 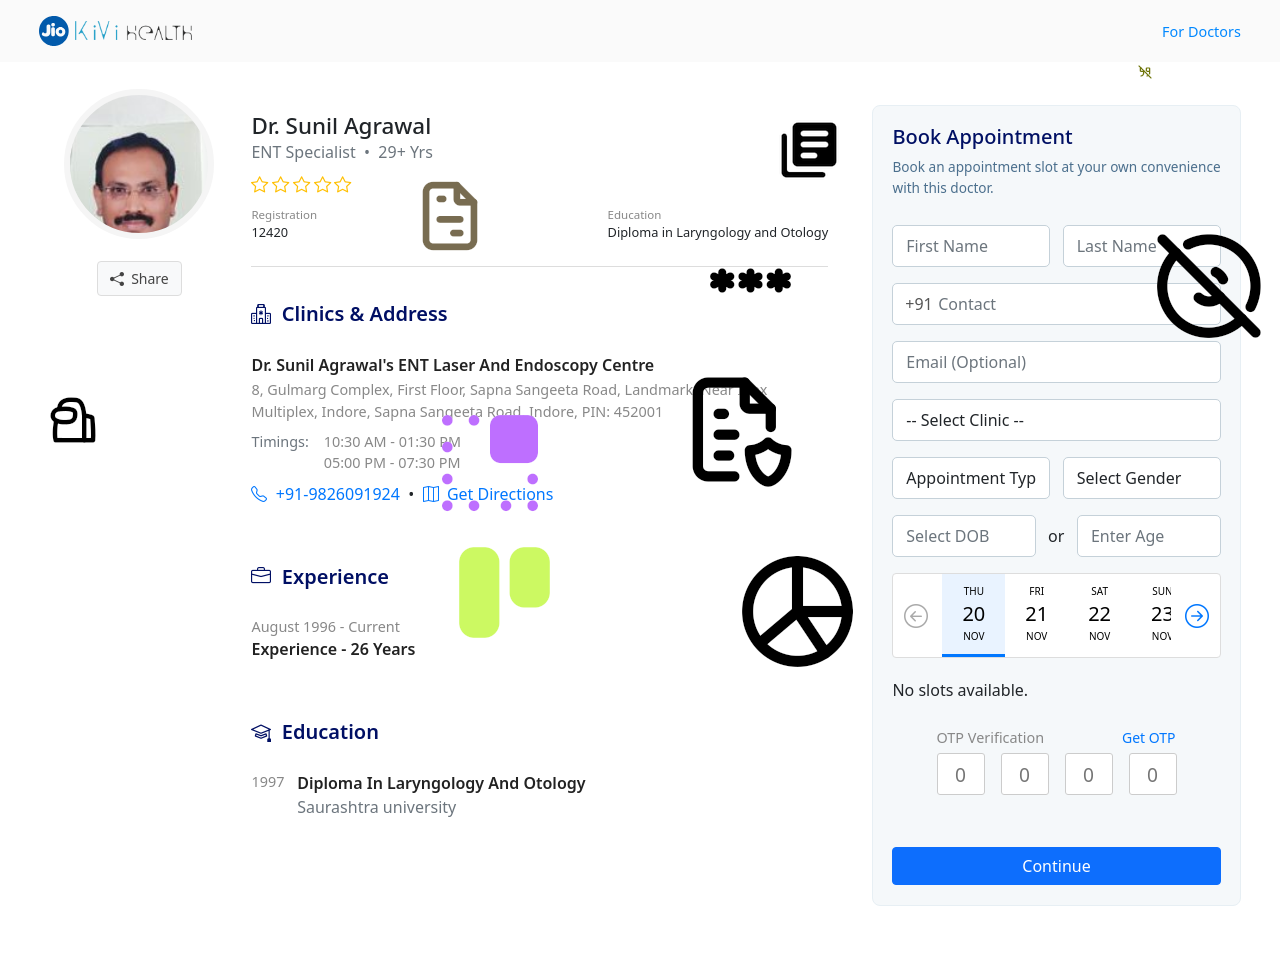 What do you see at coordinates (750, 280) in the screenshot?
I see `enter or manage your password` at bounding box center [750, 280].